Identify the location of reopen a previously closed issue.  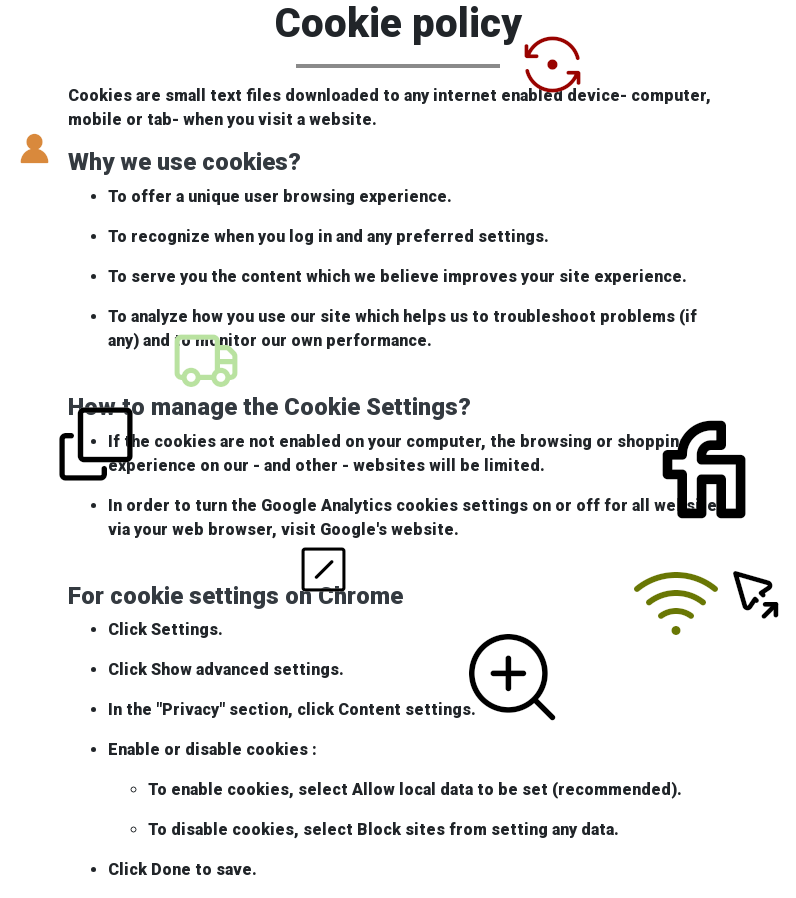
(552, 64).